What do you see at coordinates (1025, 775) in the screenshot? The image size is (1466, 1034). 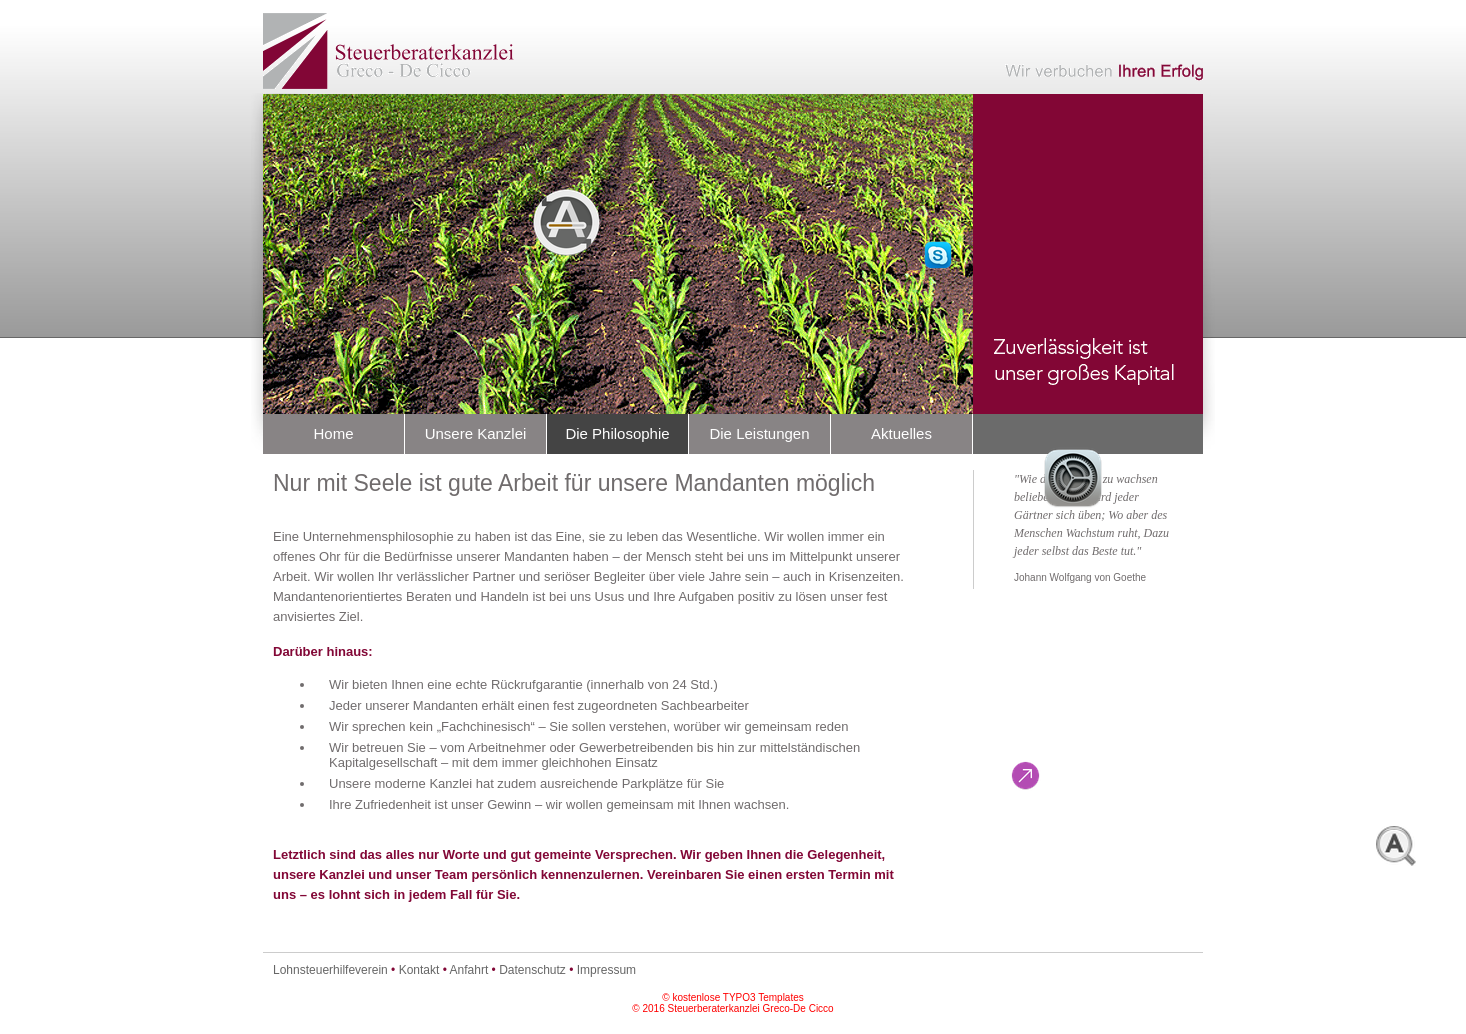 I see `indicates a symbolic link or shortcut to another file` at bounding box center [1025, 775].